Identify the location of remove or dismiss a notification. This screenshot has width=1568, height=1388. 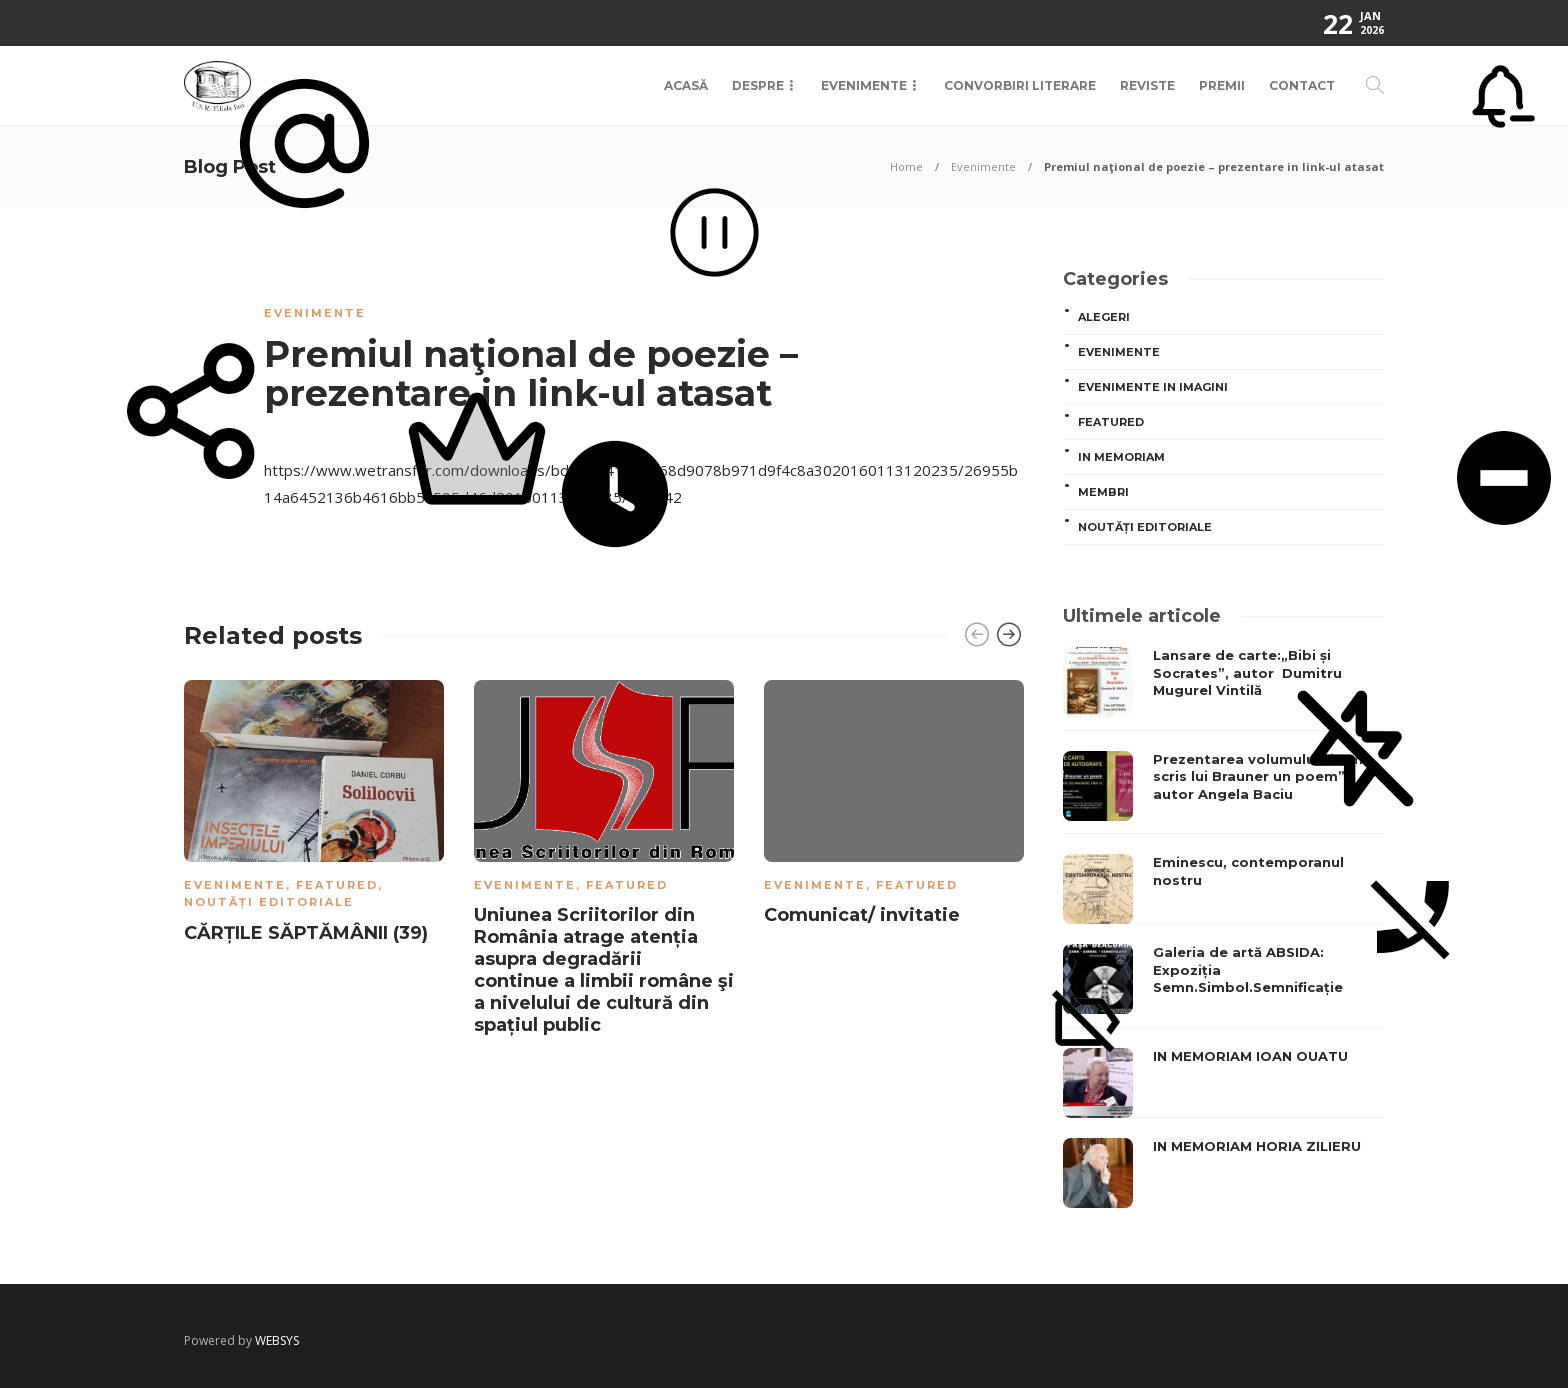
(1500, 96).